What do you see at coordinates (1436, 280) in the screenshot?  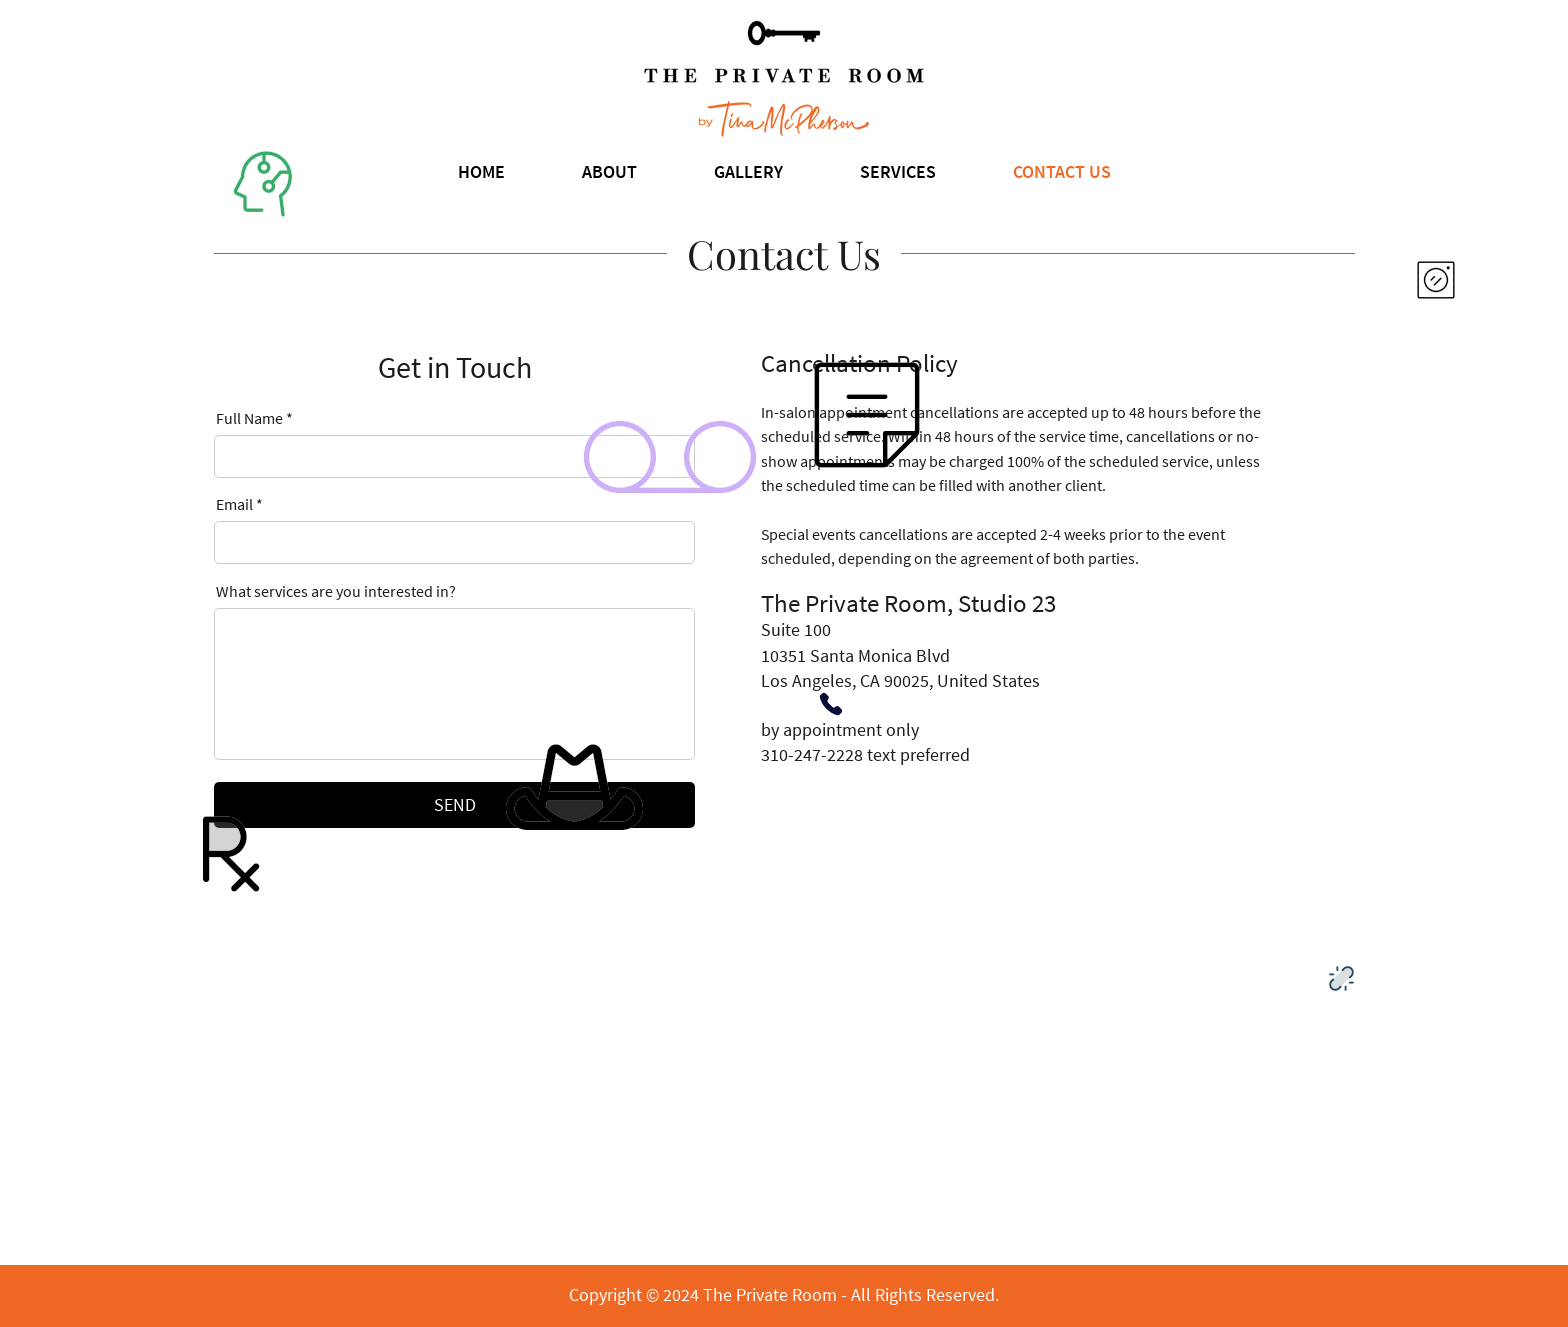 I see `access laundry or appliance controls` at bounding box center [1436, 280].